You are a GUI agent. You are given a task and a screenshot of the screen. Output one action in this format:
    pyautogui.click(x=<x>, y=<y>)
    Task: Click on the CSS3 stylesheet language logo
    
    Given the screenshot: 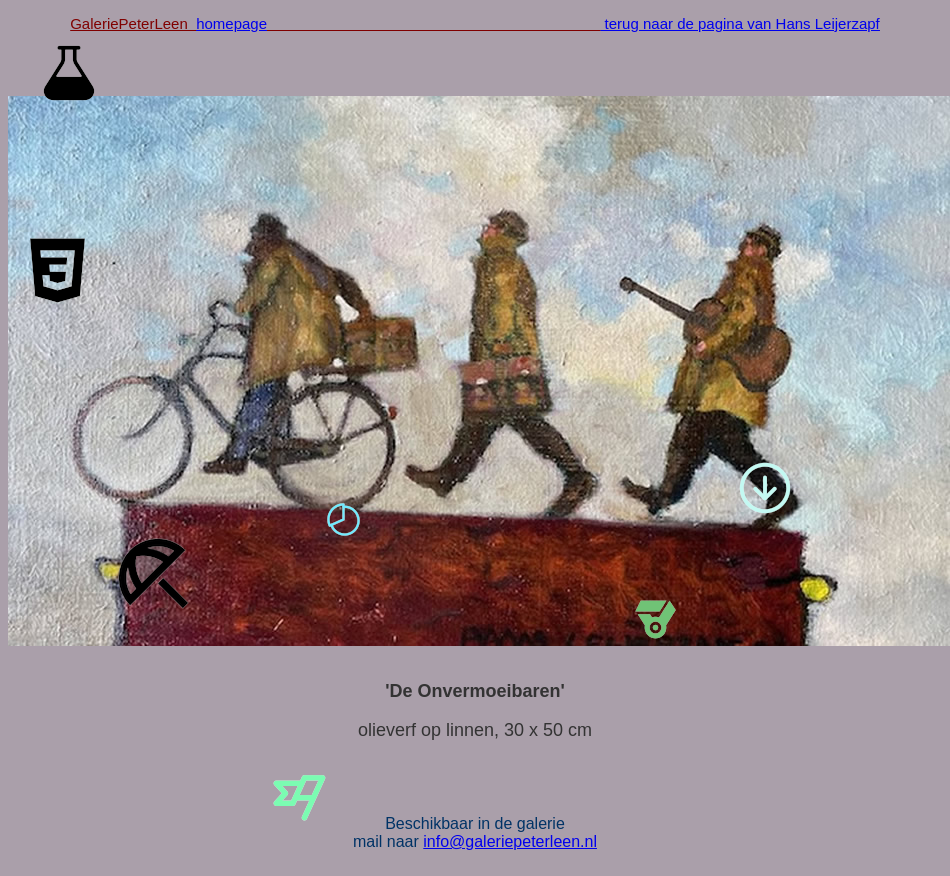 What is the action you would take?
    pyautogui.click(x=57, y=270)
    